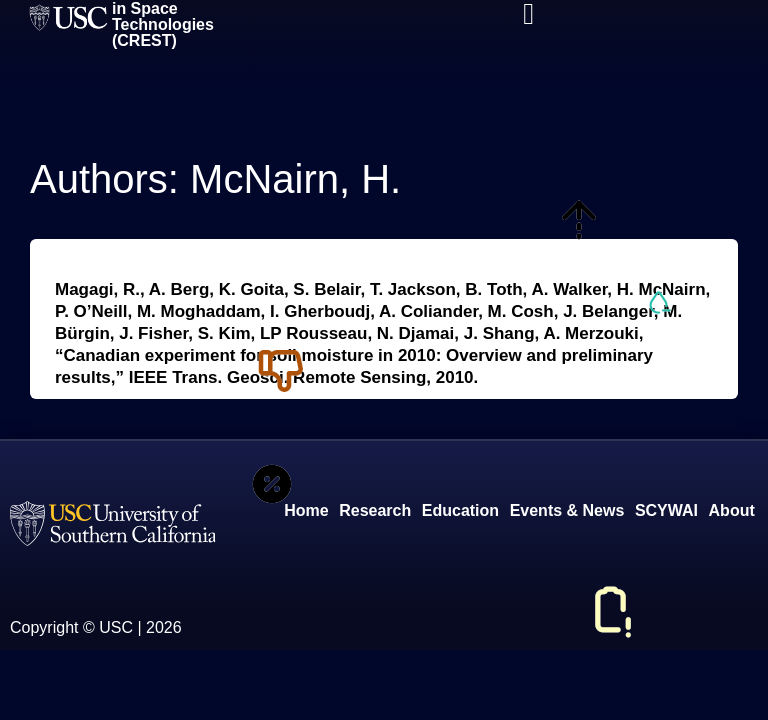 This screenshot has height=720, width=768. What do you see at coordinates (282, 371) in the screenshot?
I see `dislike or downvote content` at bounding box center [282, 371].